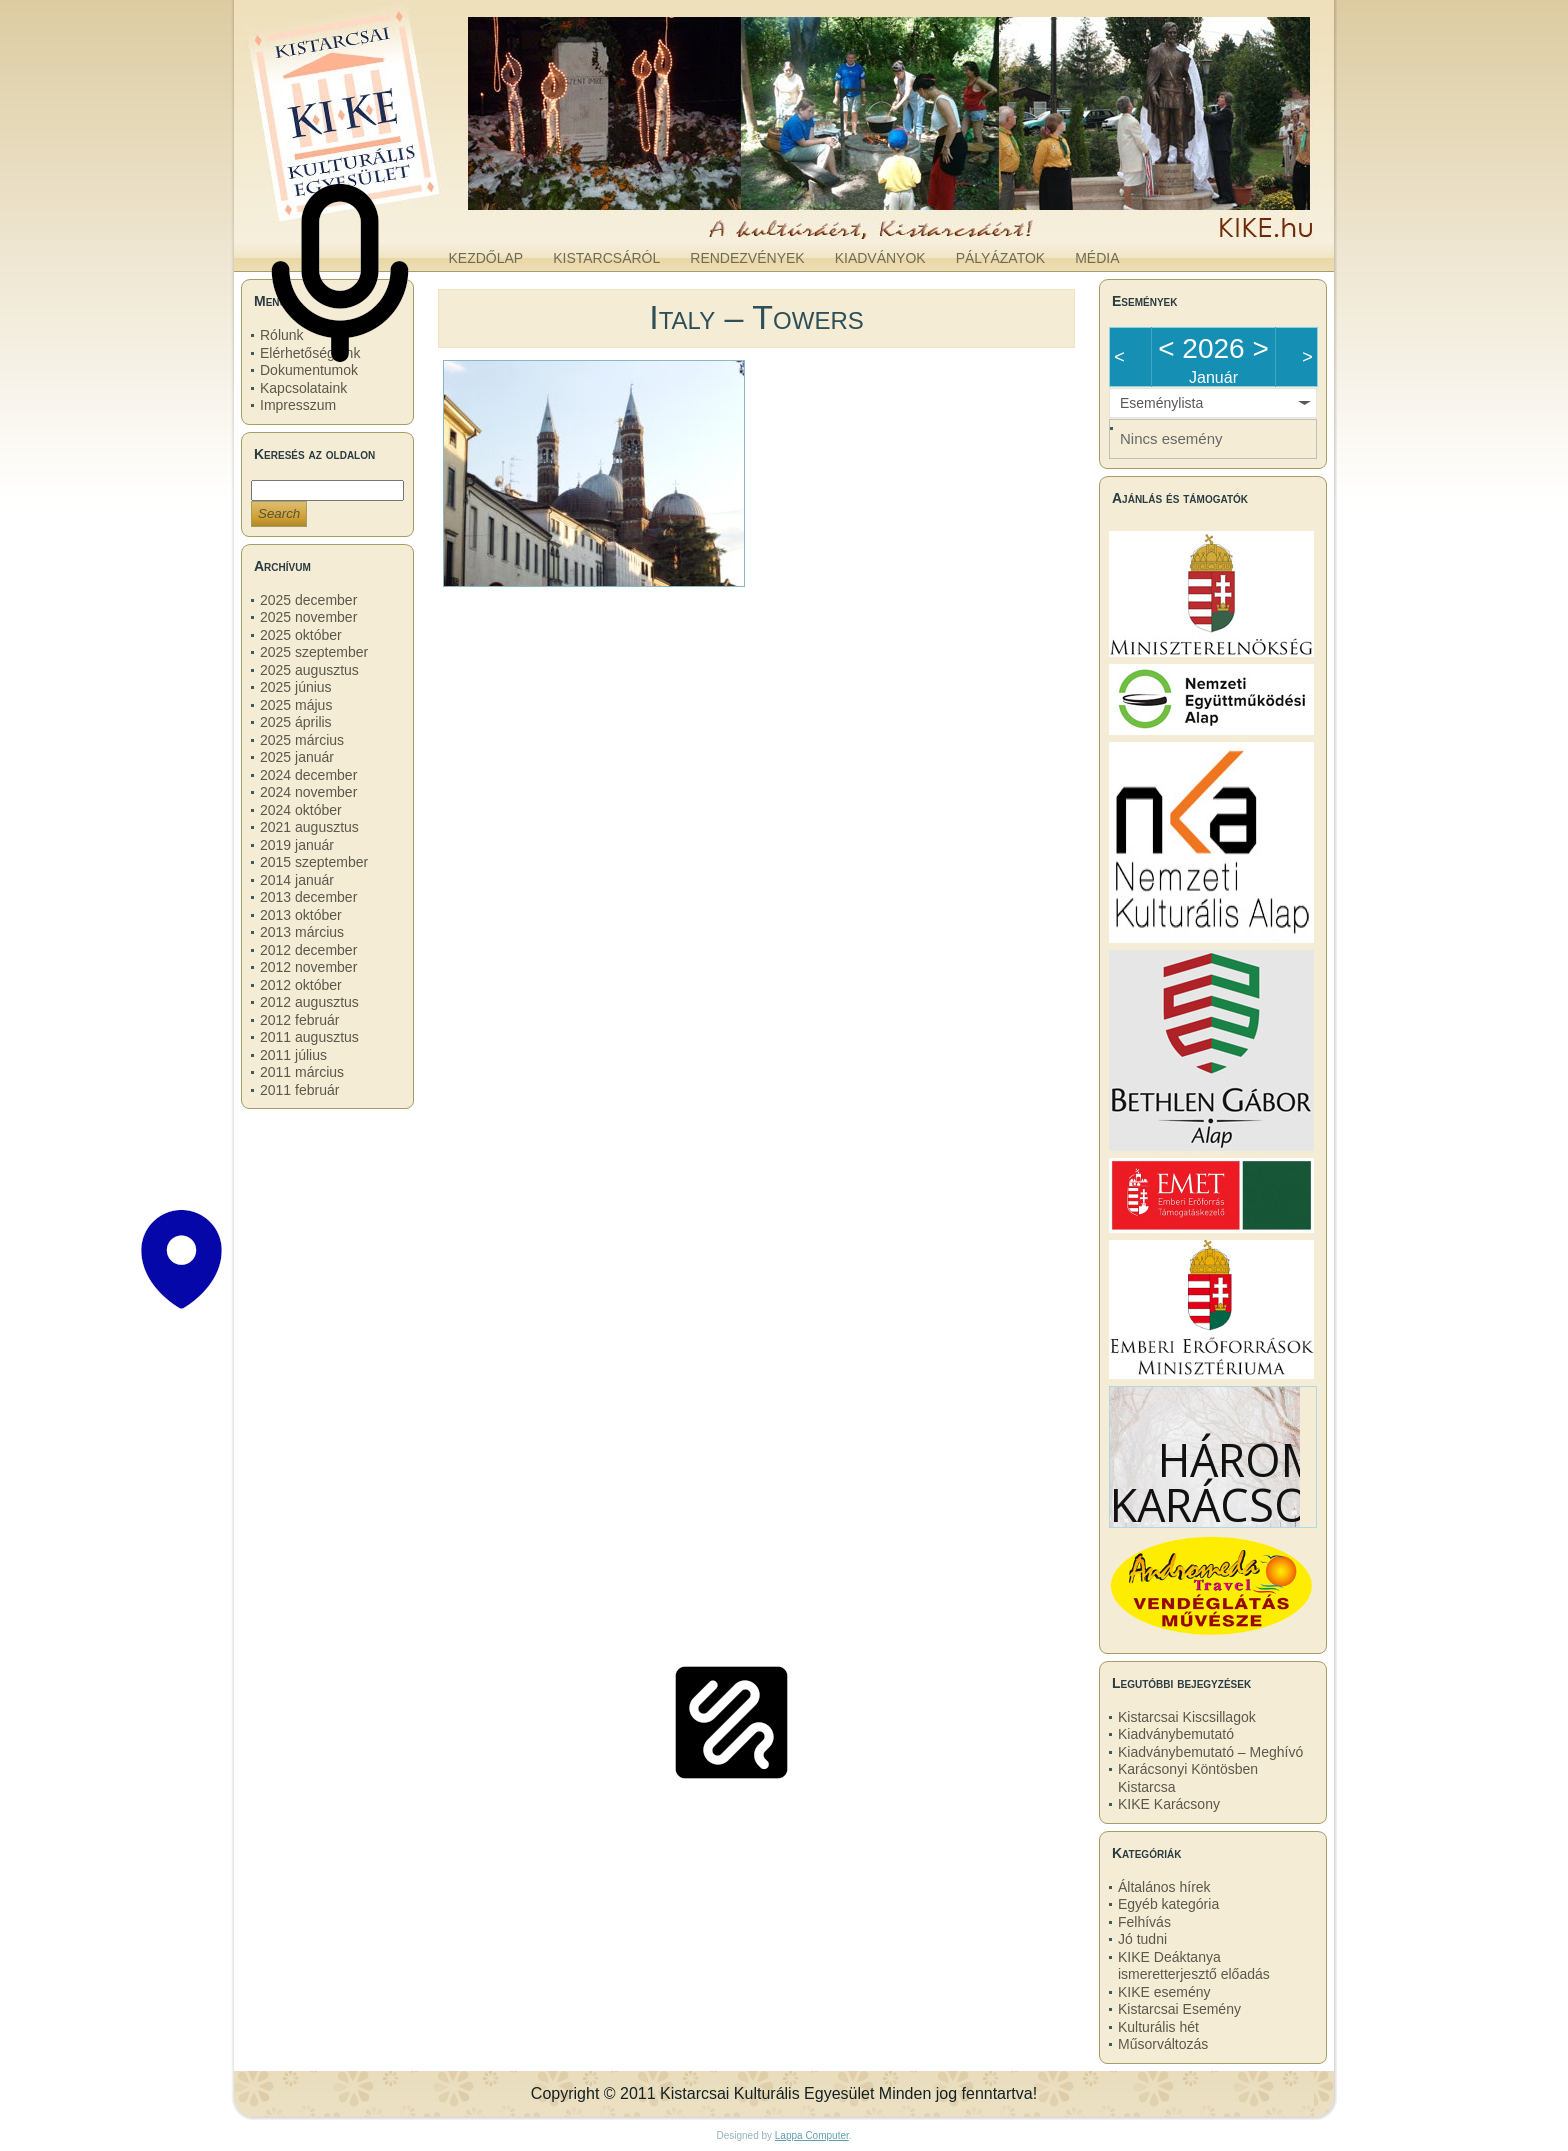 The width and height of the screenshot is (1568, 2151). Describe the element at coordinates (340, 270) in the screenshot. I see `tap to start voice recording` at that location.